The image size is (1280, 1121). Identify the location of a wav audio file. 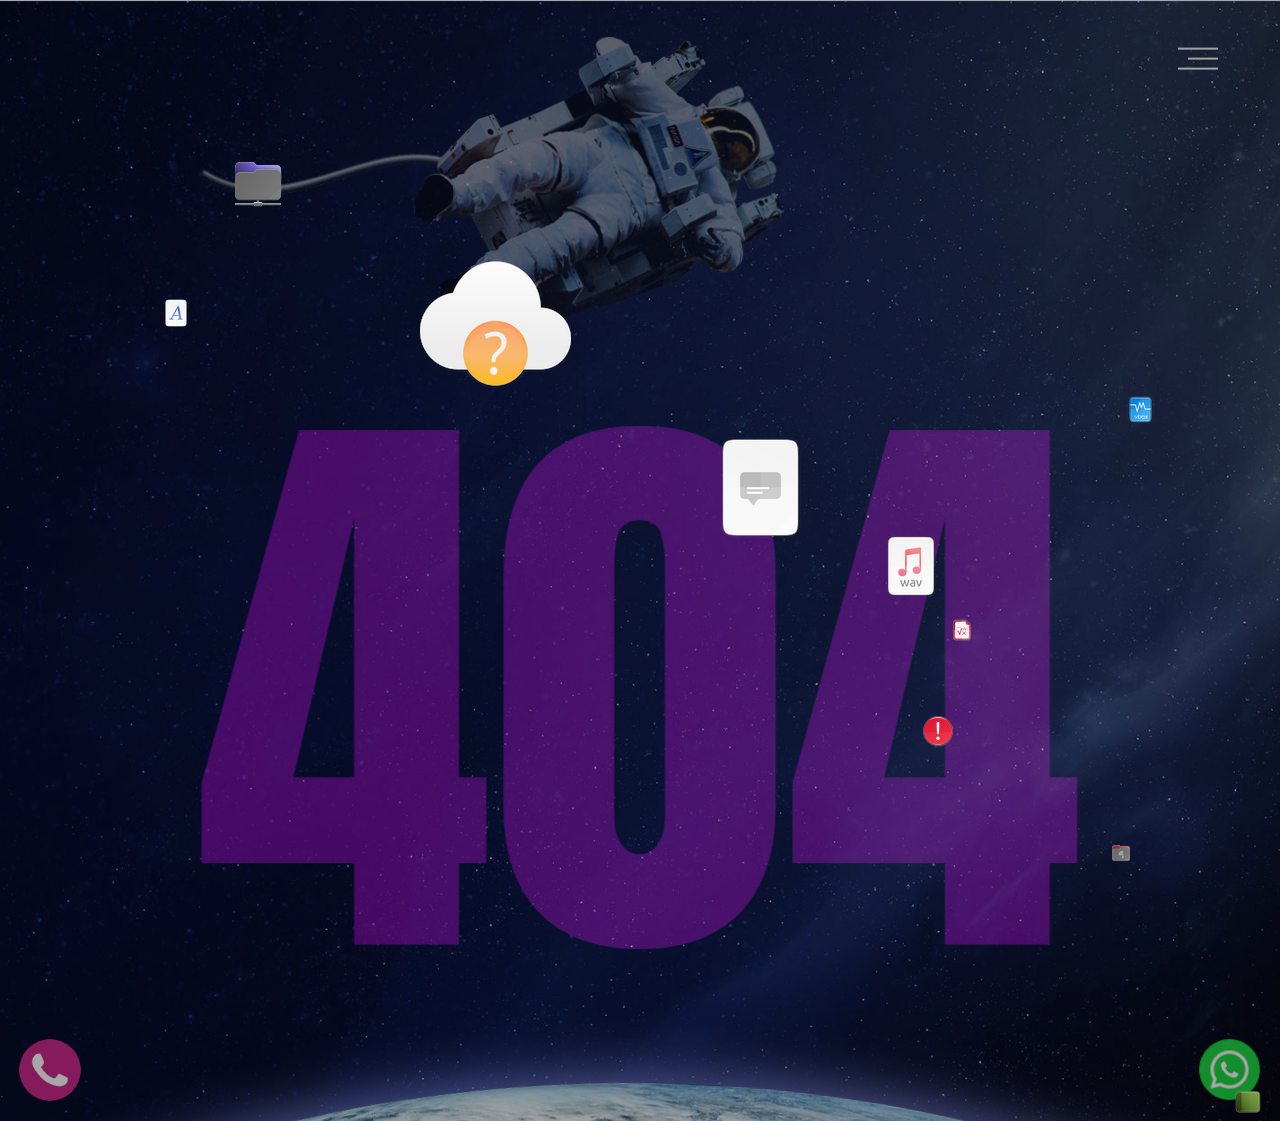
(911, 566).